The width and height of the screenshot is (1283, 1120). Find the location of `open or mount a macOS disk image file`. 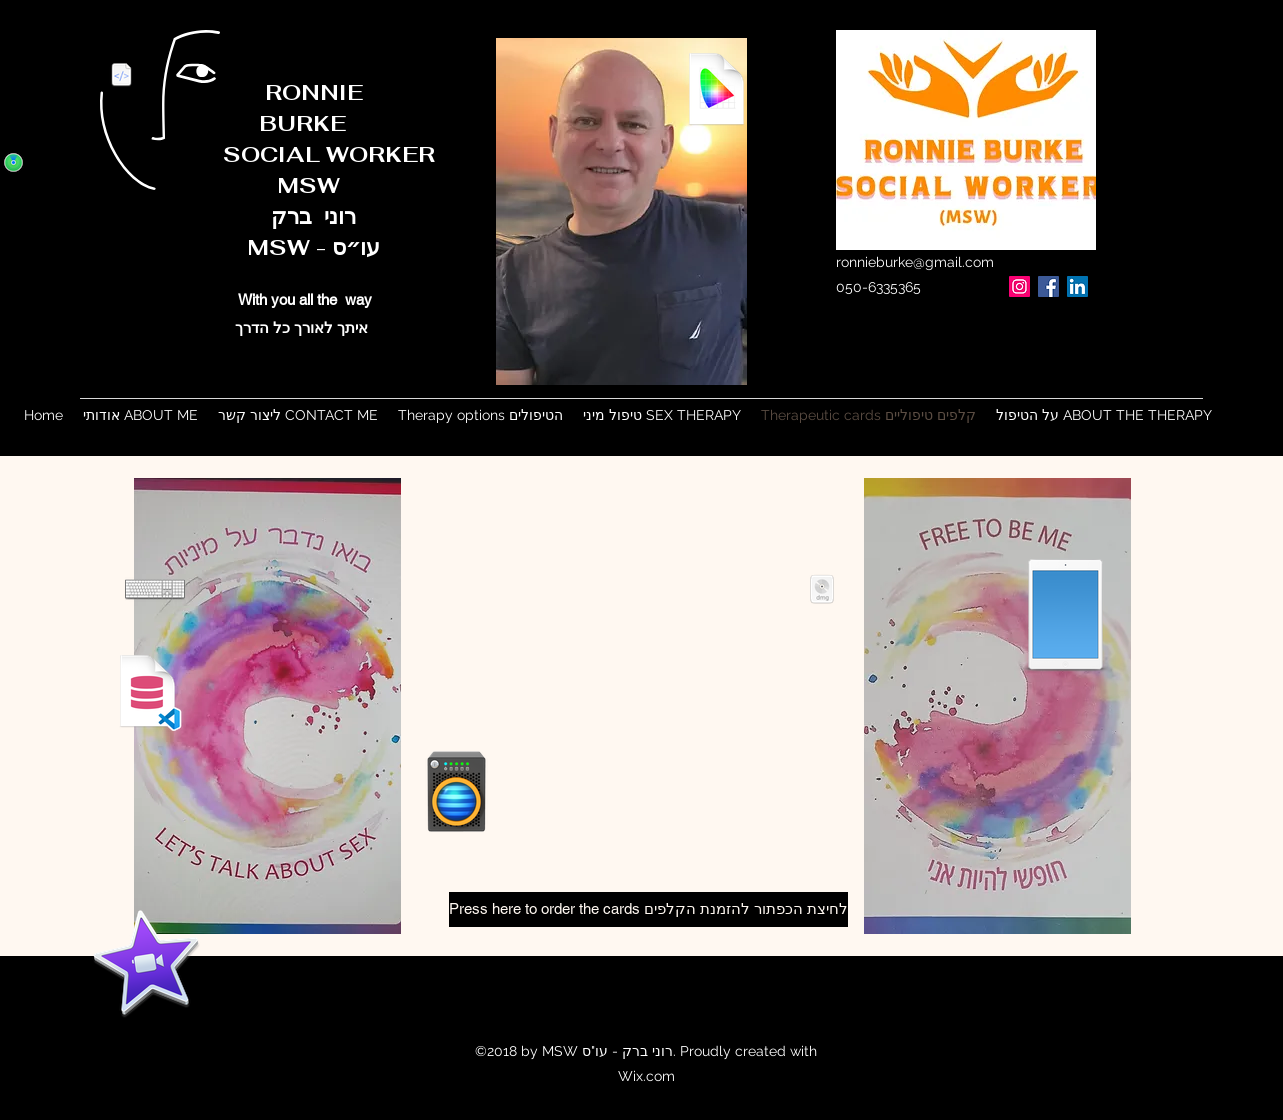

open or mount a macOS disk image file is located at coordinates (822, 589).